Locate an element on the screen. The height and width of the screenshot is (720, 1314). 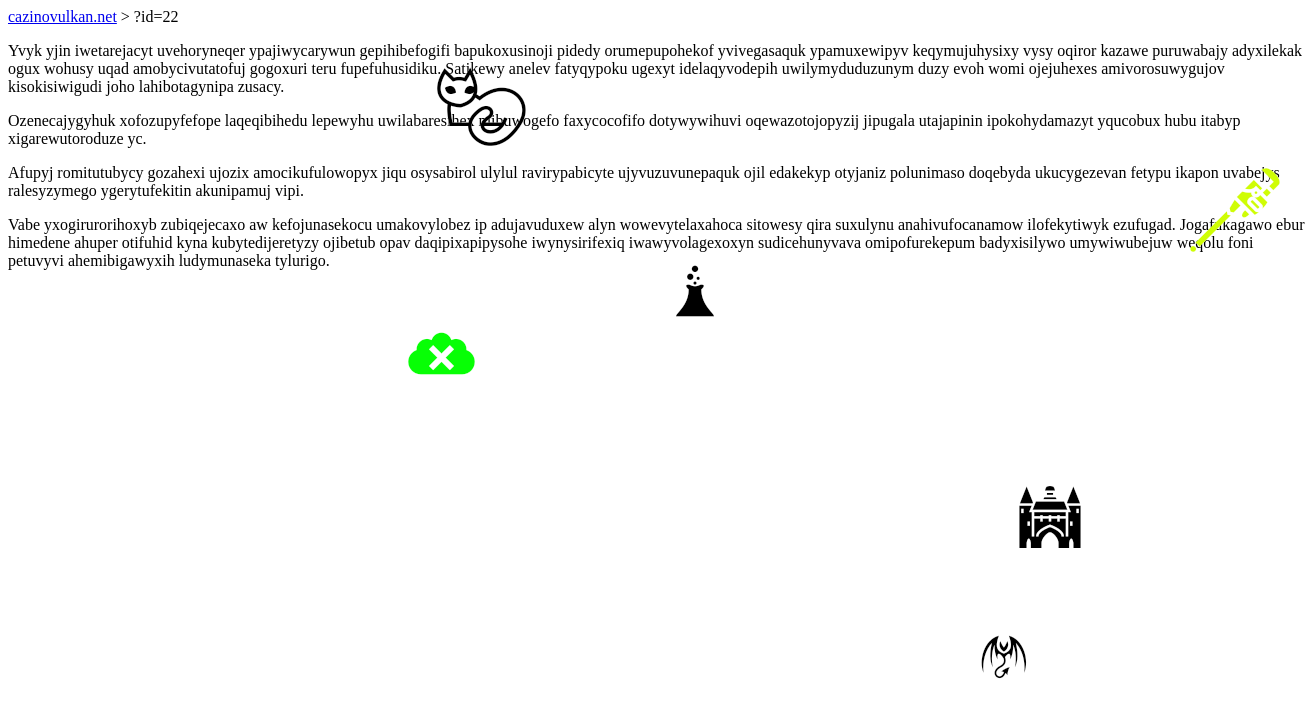
decorative cat icon for pet-related content is located at coordinates (481, 105).